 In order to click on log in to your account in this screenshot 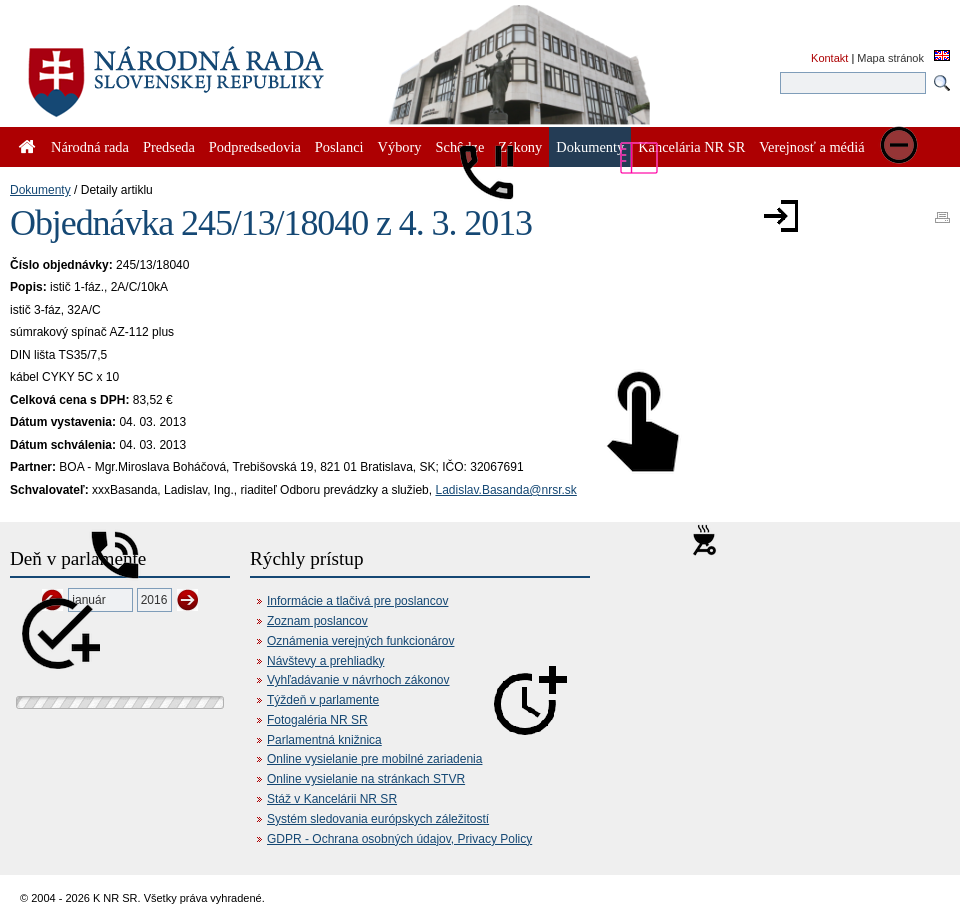, I will do `click(781, 216)`.